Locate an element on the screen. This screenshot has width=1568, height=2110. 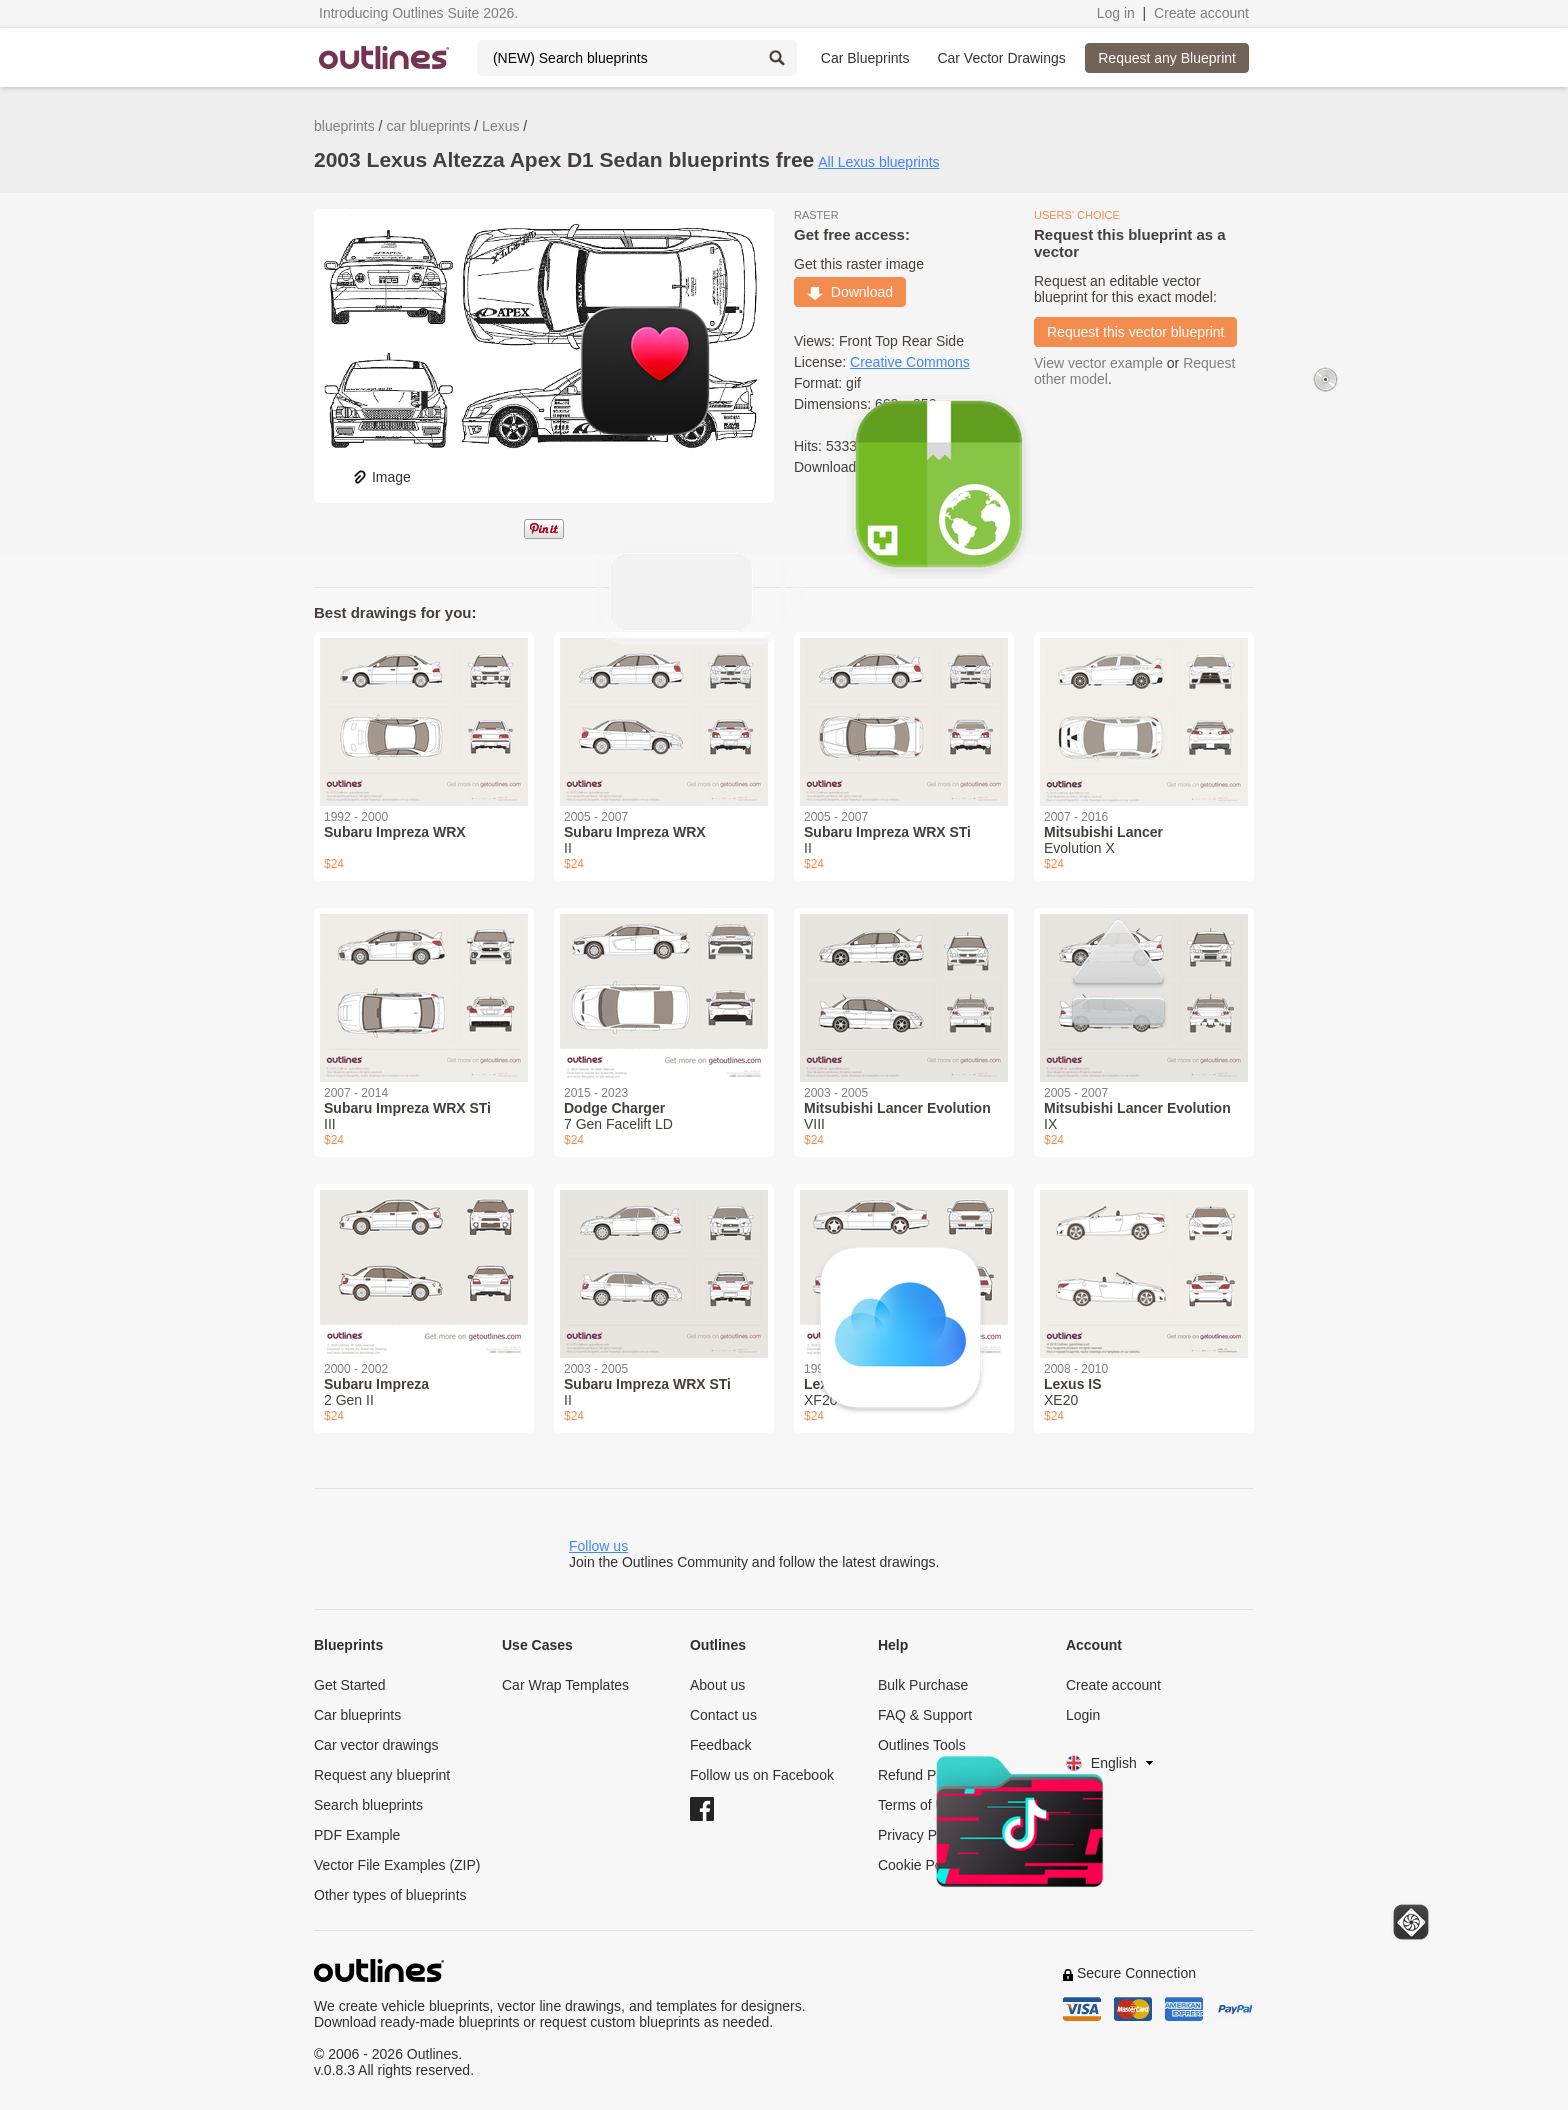
manage software package sources and repositories is located at coordinates (939, 487).